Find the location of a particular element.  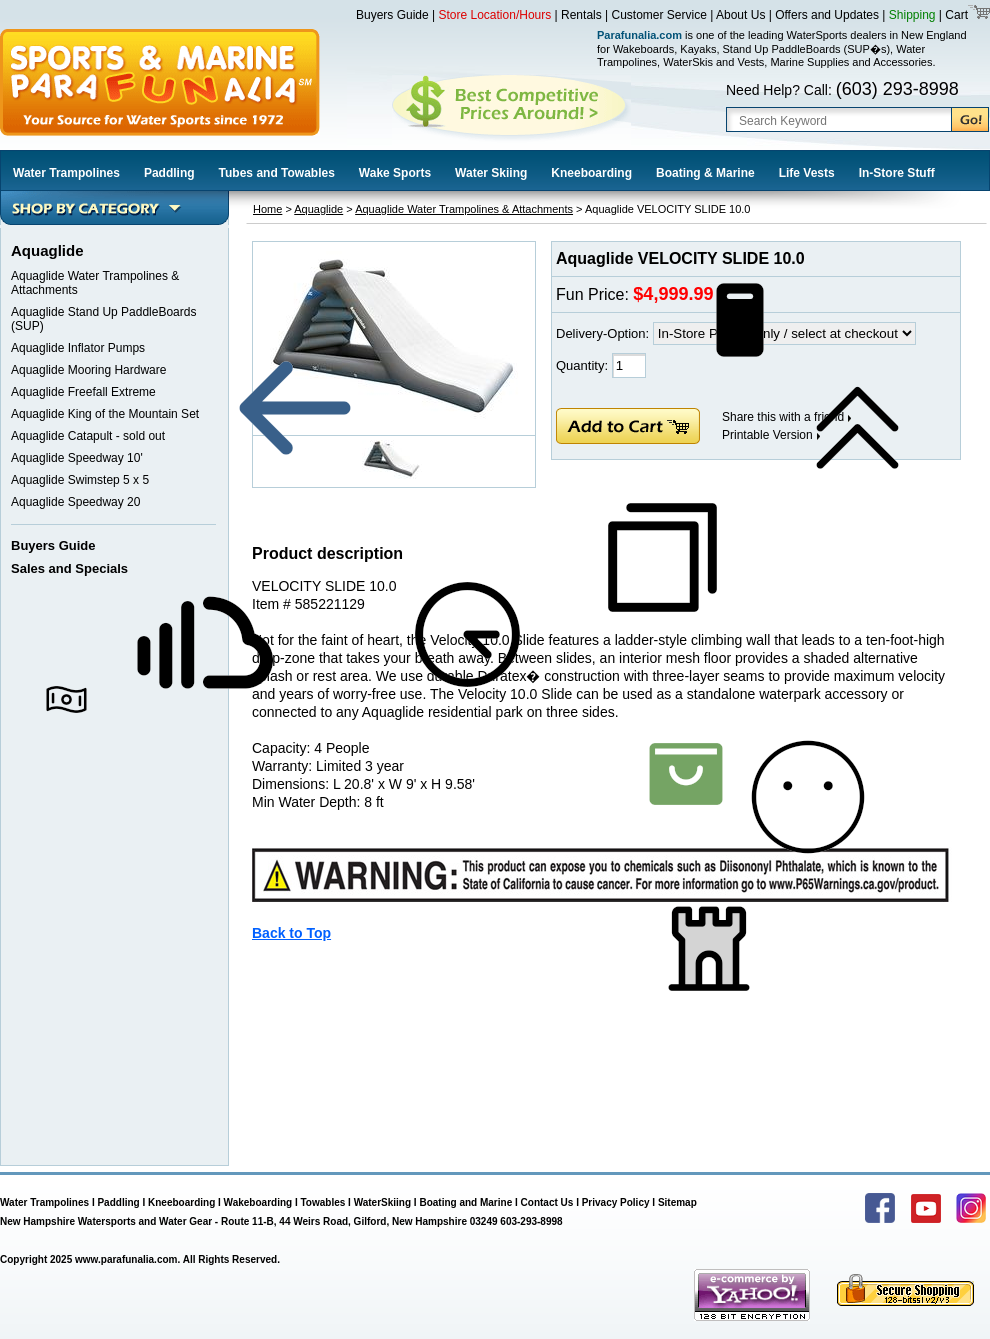

go back to the previous screen is located at coordinates (295, 408).